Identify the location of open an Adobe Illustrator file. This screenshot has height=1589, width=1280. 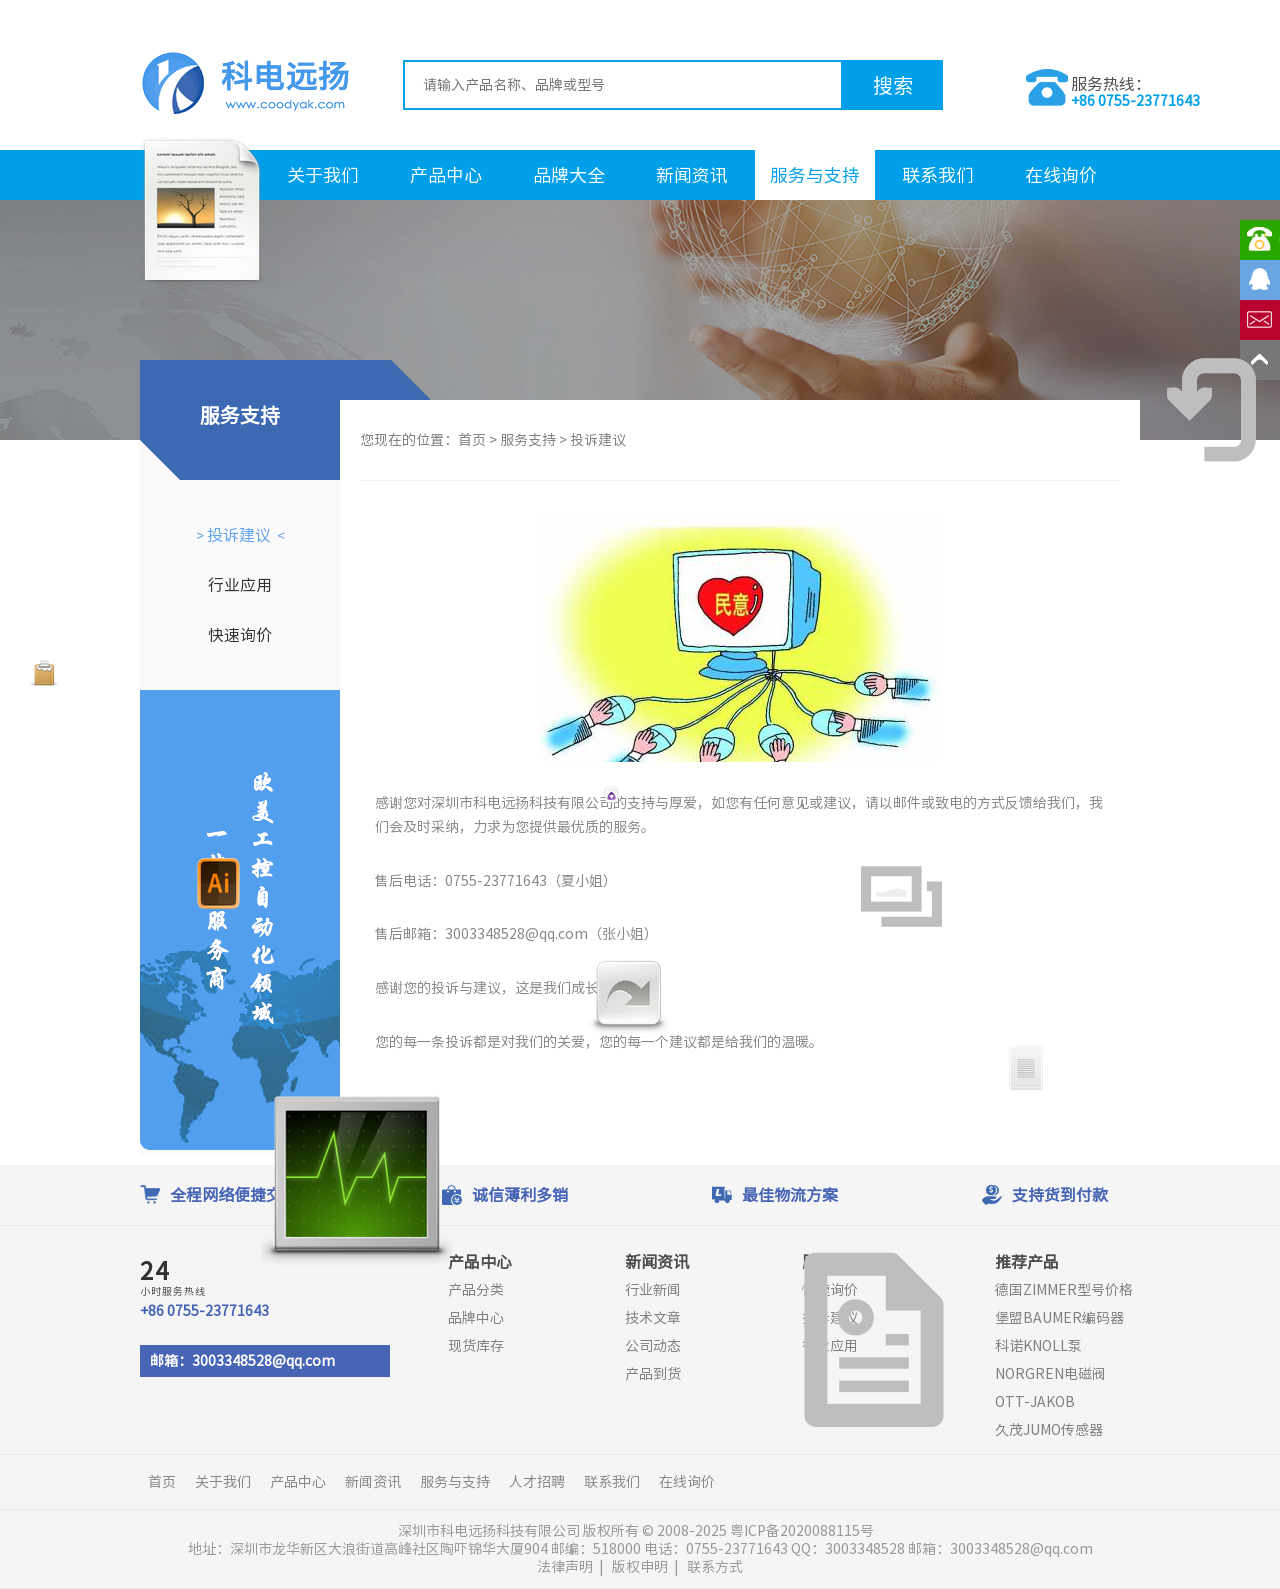
(218, 883).